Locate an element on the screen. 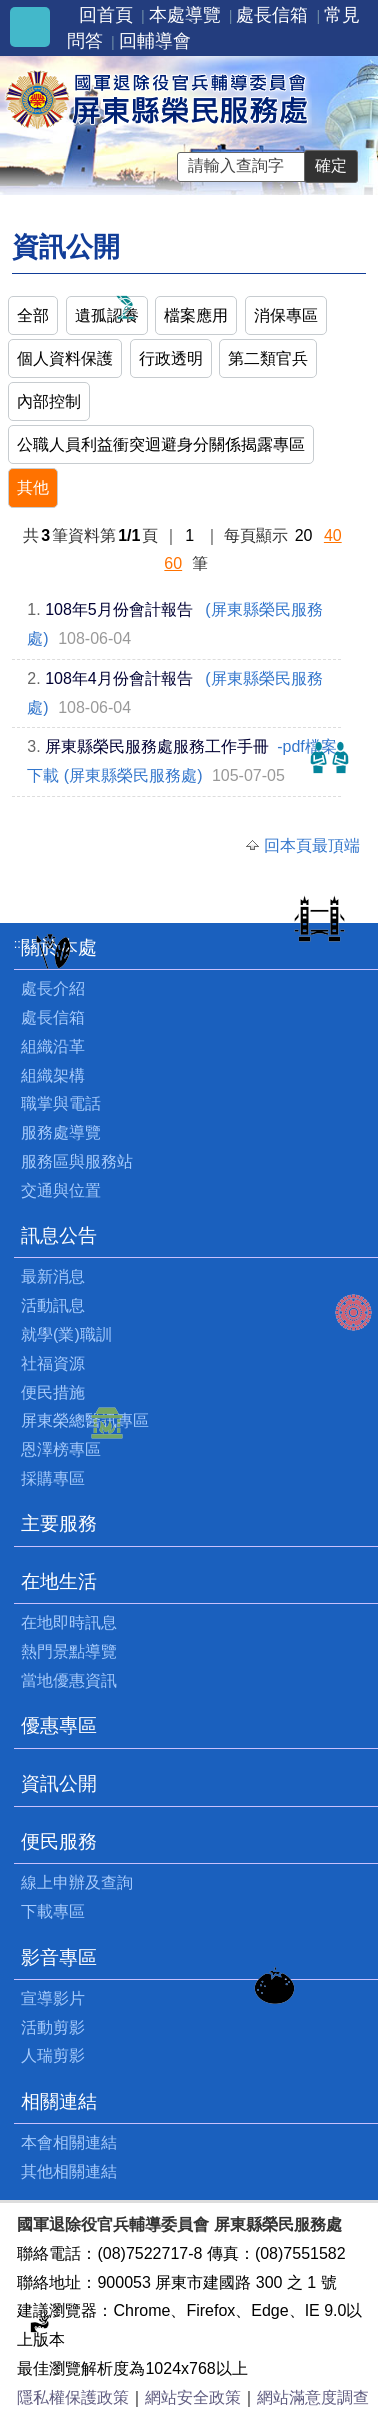  view London landmarks or attractions is located at coordinates (319, 917).